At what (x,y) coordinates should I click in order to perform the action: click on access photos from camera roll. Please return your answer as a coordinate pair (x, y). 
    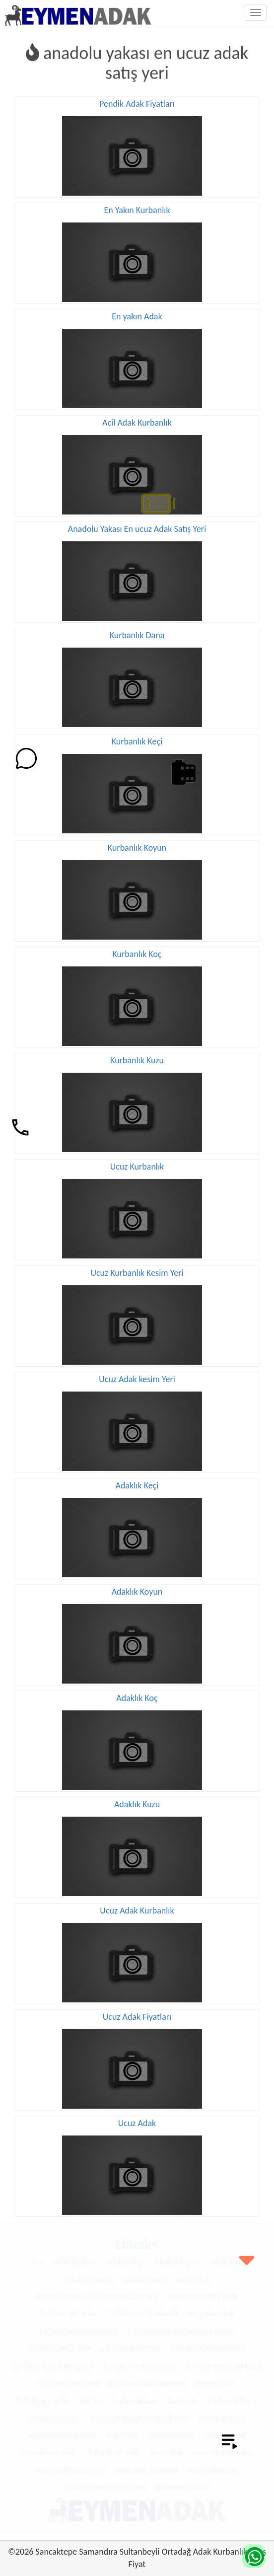
    Looking at the image, I should click on (184, 773).